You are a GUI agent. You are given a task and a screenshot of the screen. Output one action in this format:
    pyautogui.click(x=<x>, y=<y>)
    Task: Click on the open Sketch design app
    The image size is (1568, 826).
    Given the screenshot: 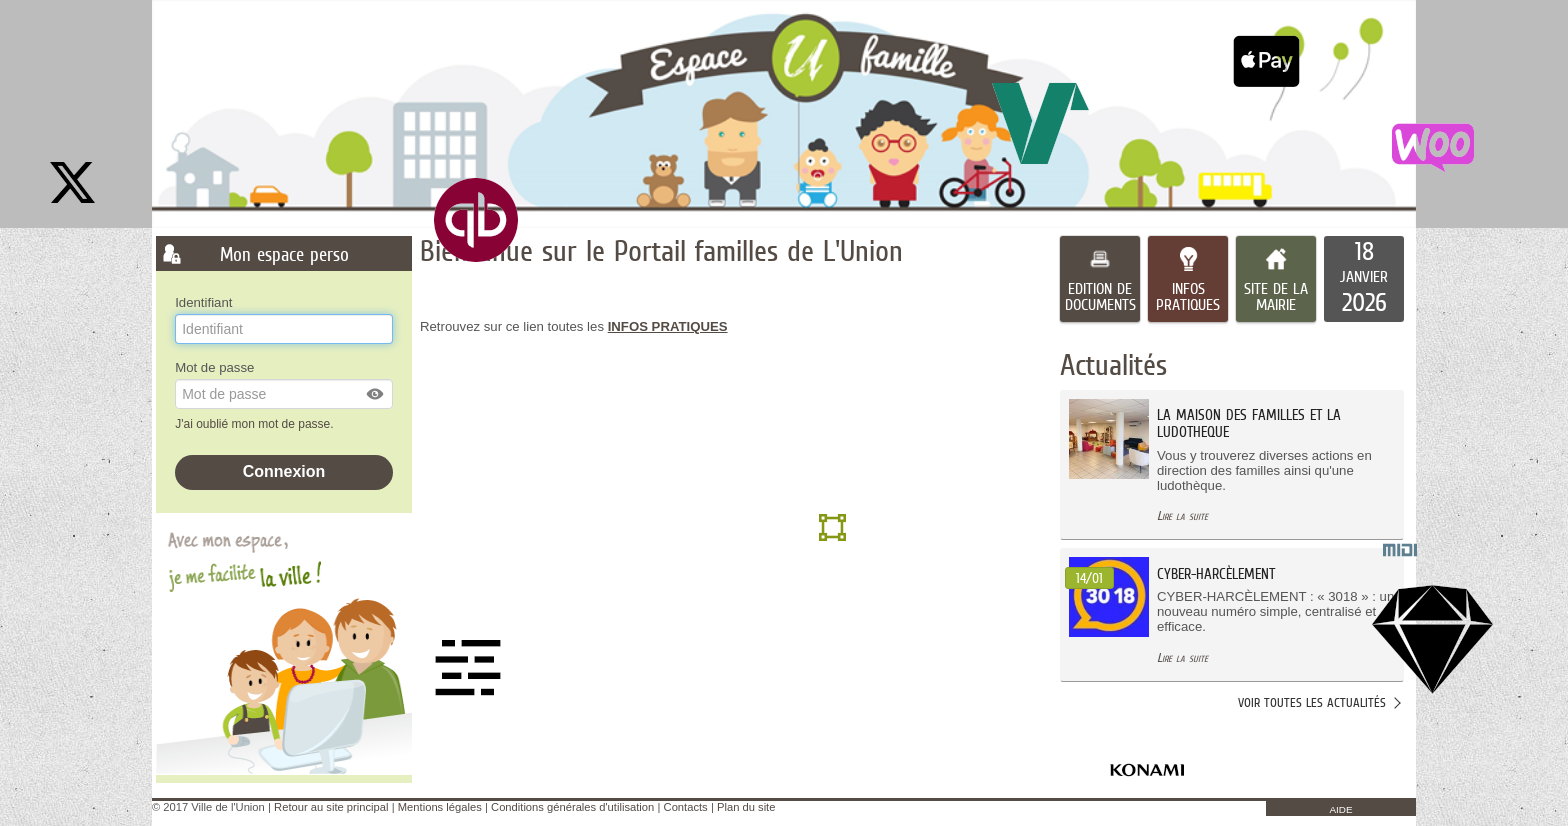 What is the action you would take?
    pyautogui.click(x=1432, y=639)
    